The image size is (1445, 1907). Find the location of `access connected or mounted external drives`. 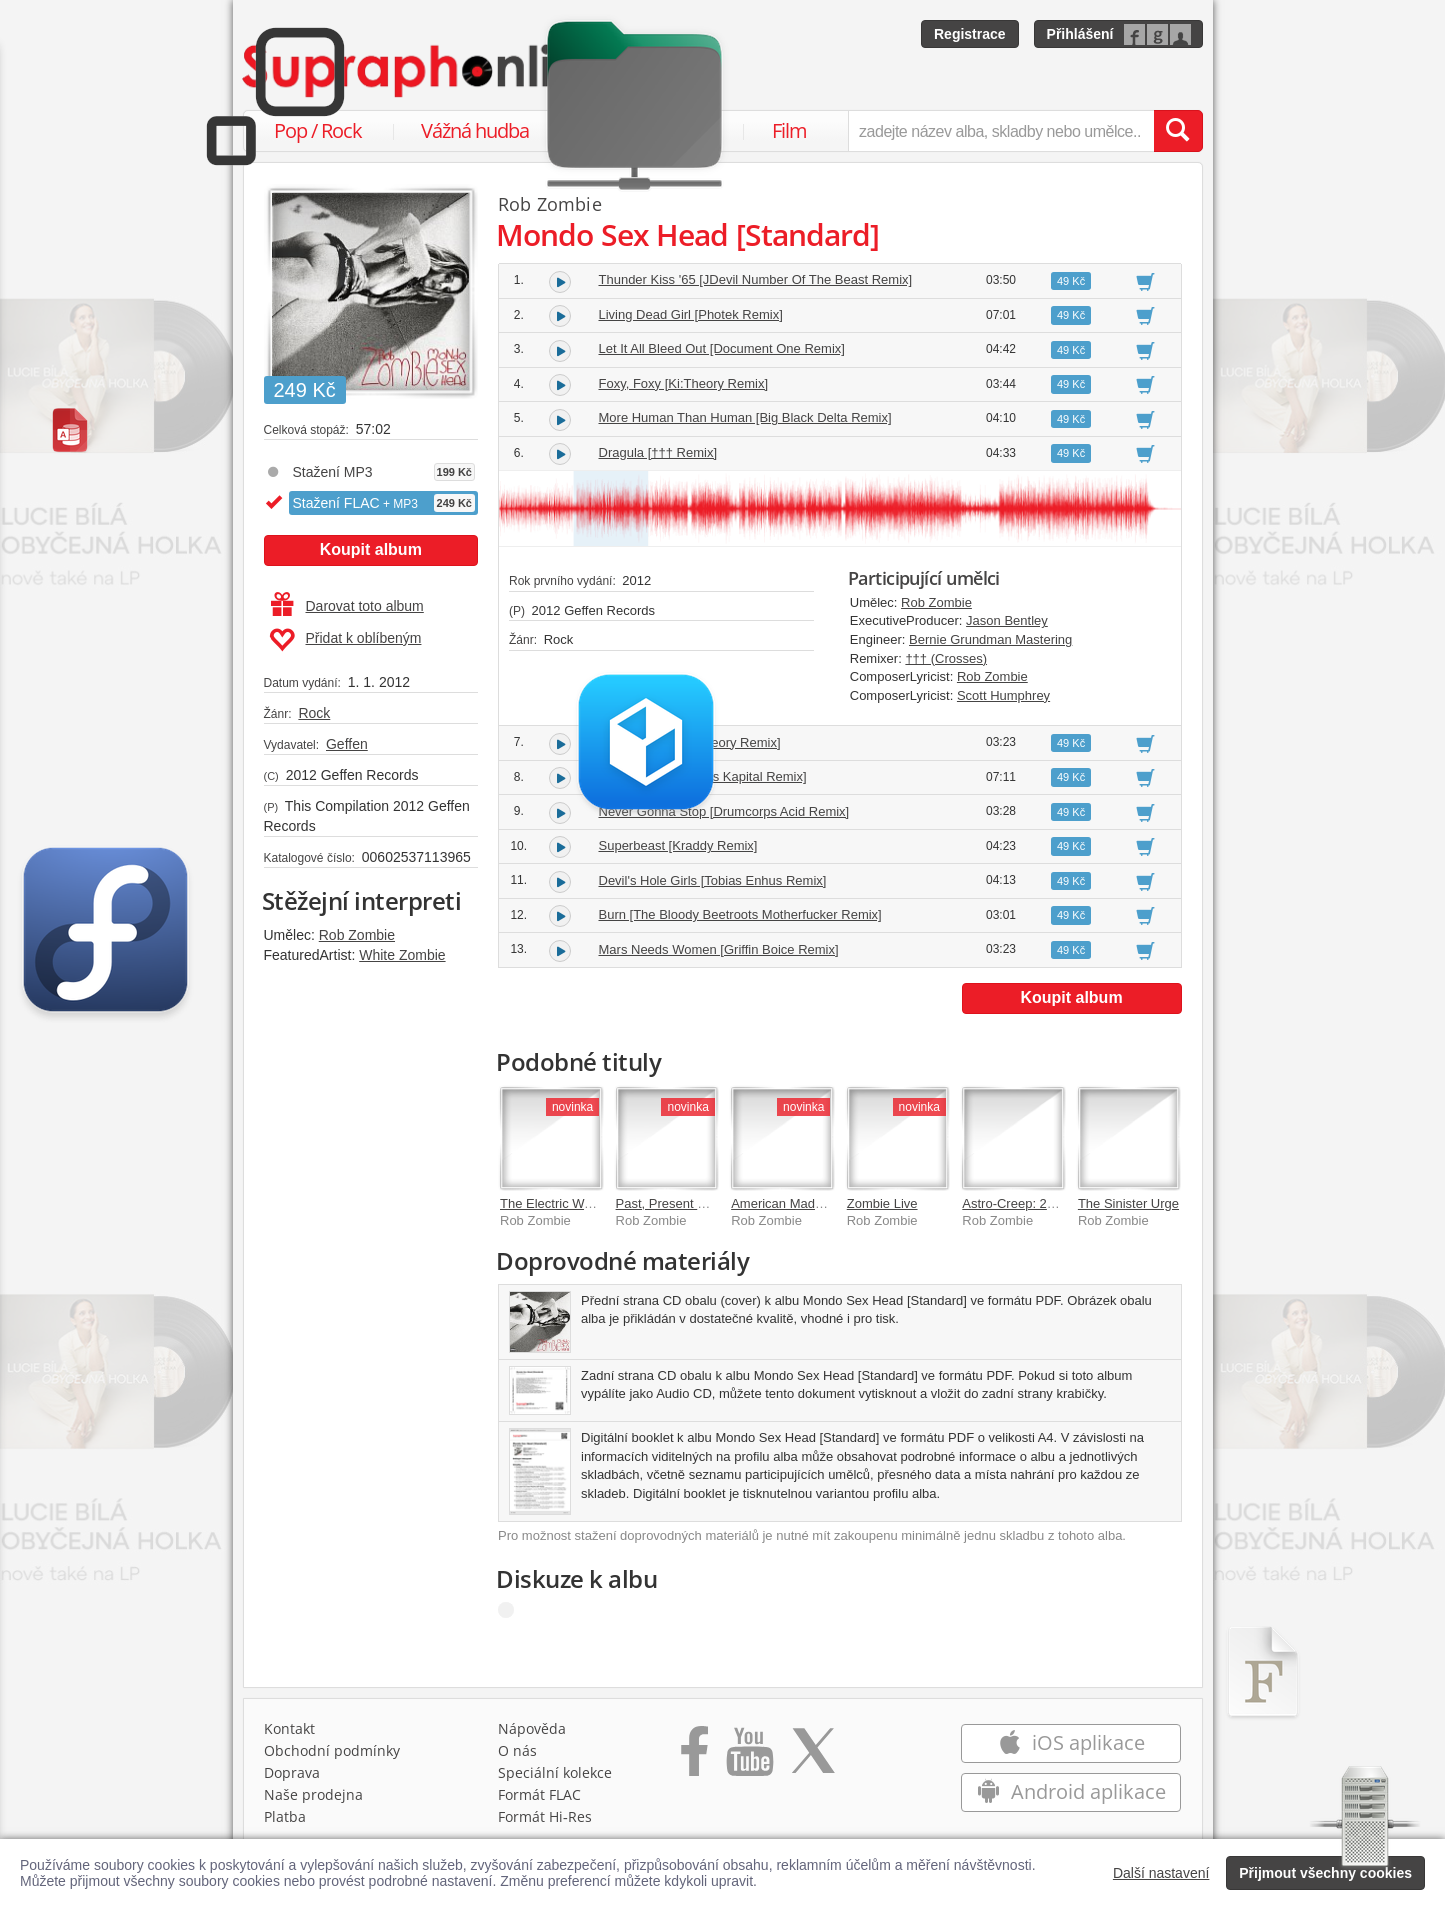

access connected or mounted external drives is located at coordinates (275, 96).